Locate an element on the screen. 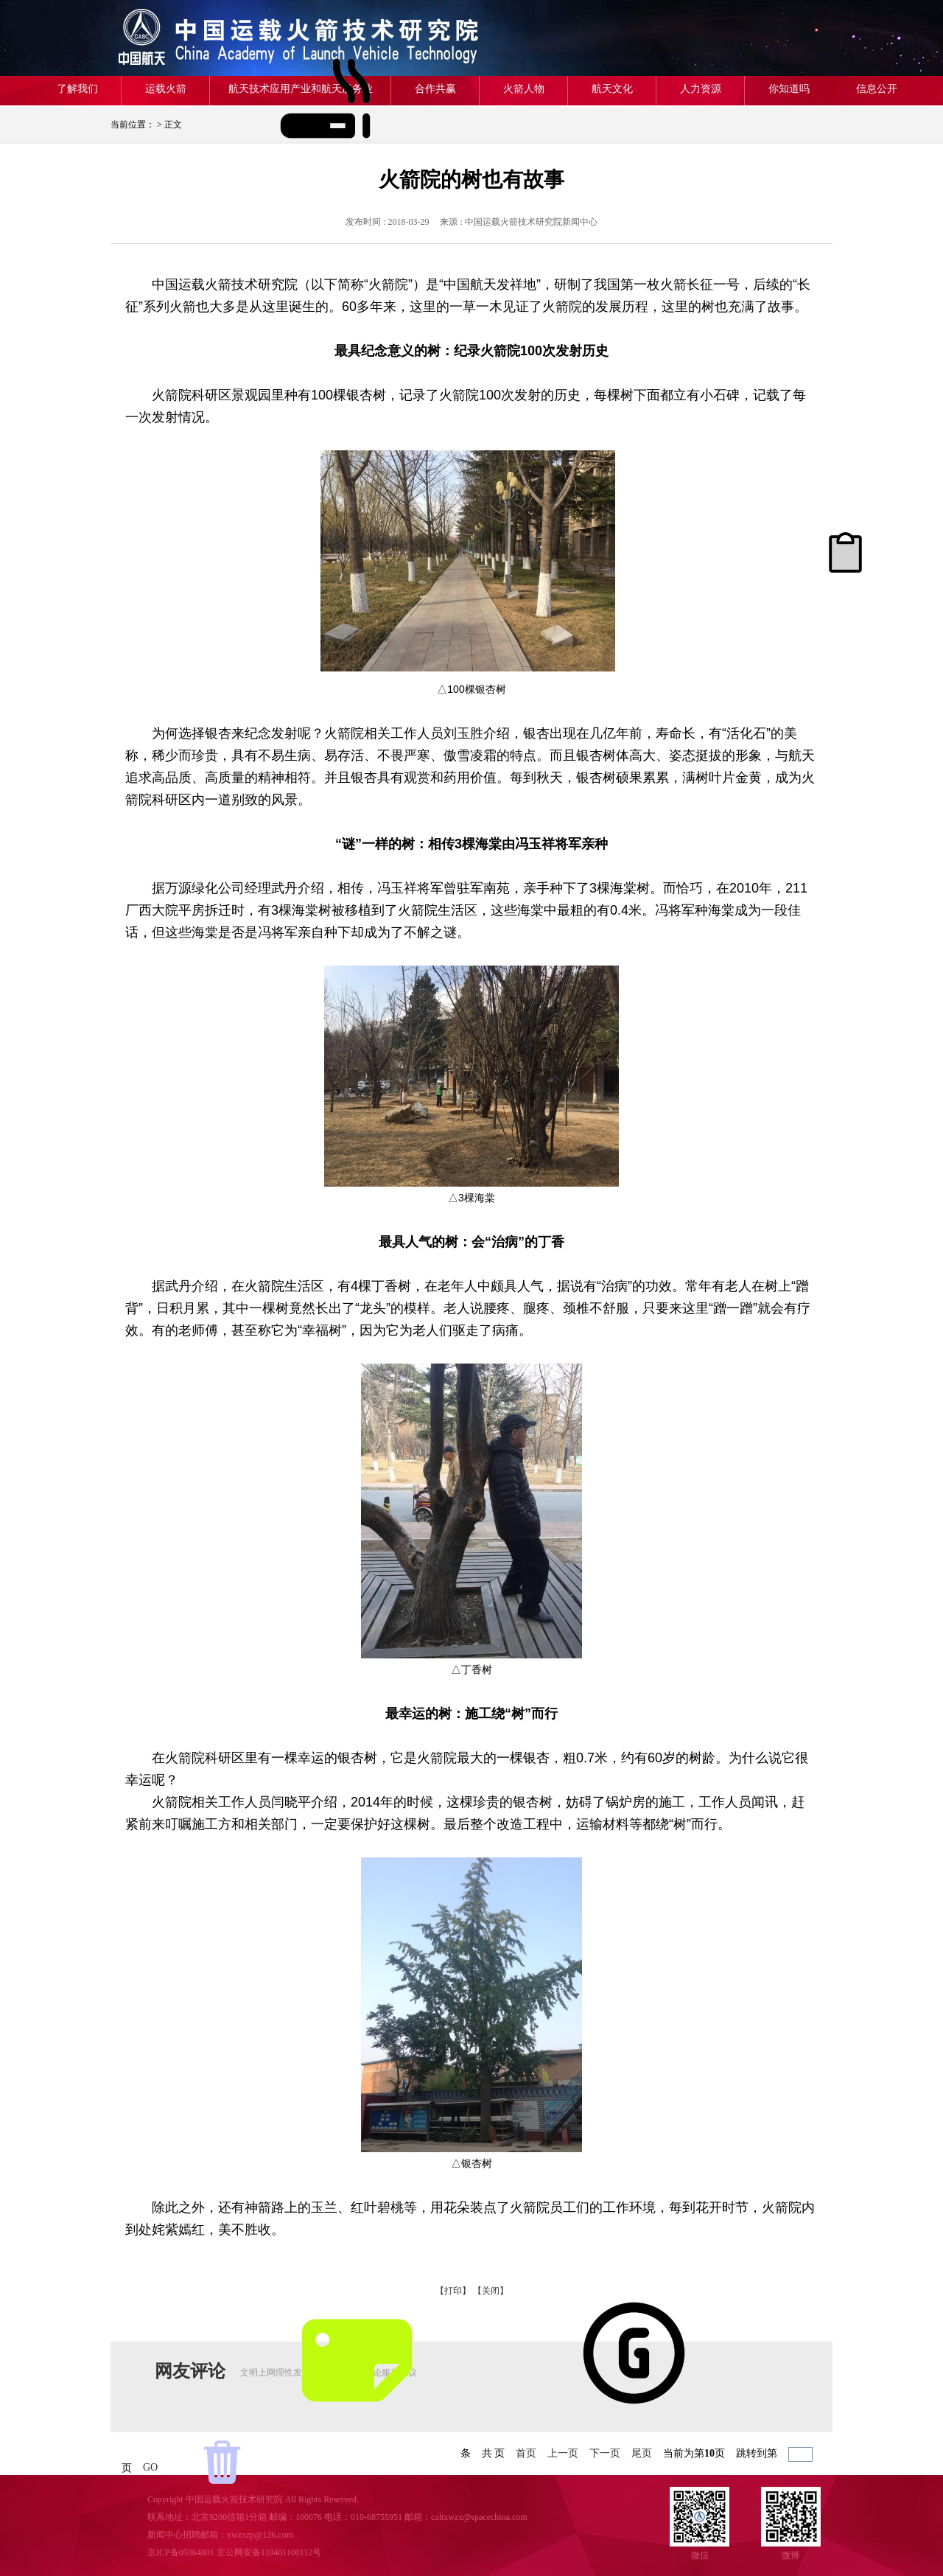 Image resolution: width=943 pixels, height=2576 pixels. delete selected item is located at coordinates (222, 2462).